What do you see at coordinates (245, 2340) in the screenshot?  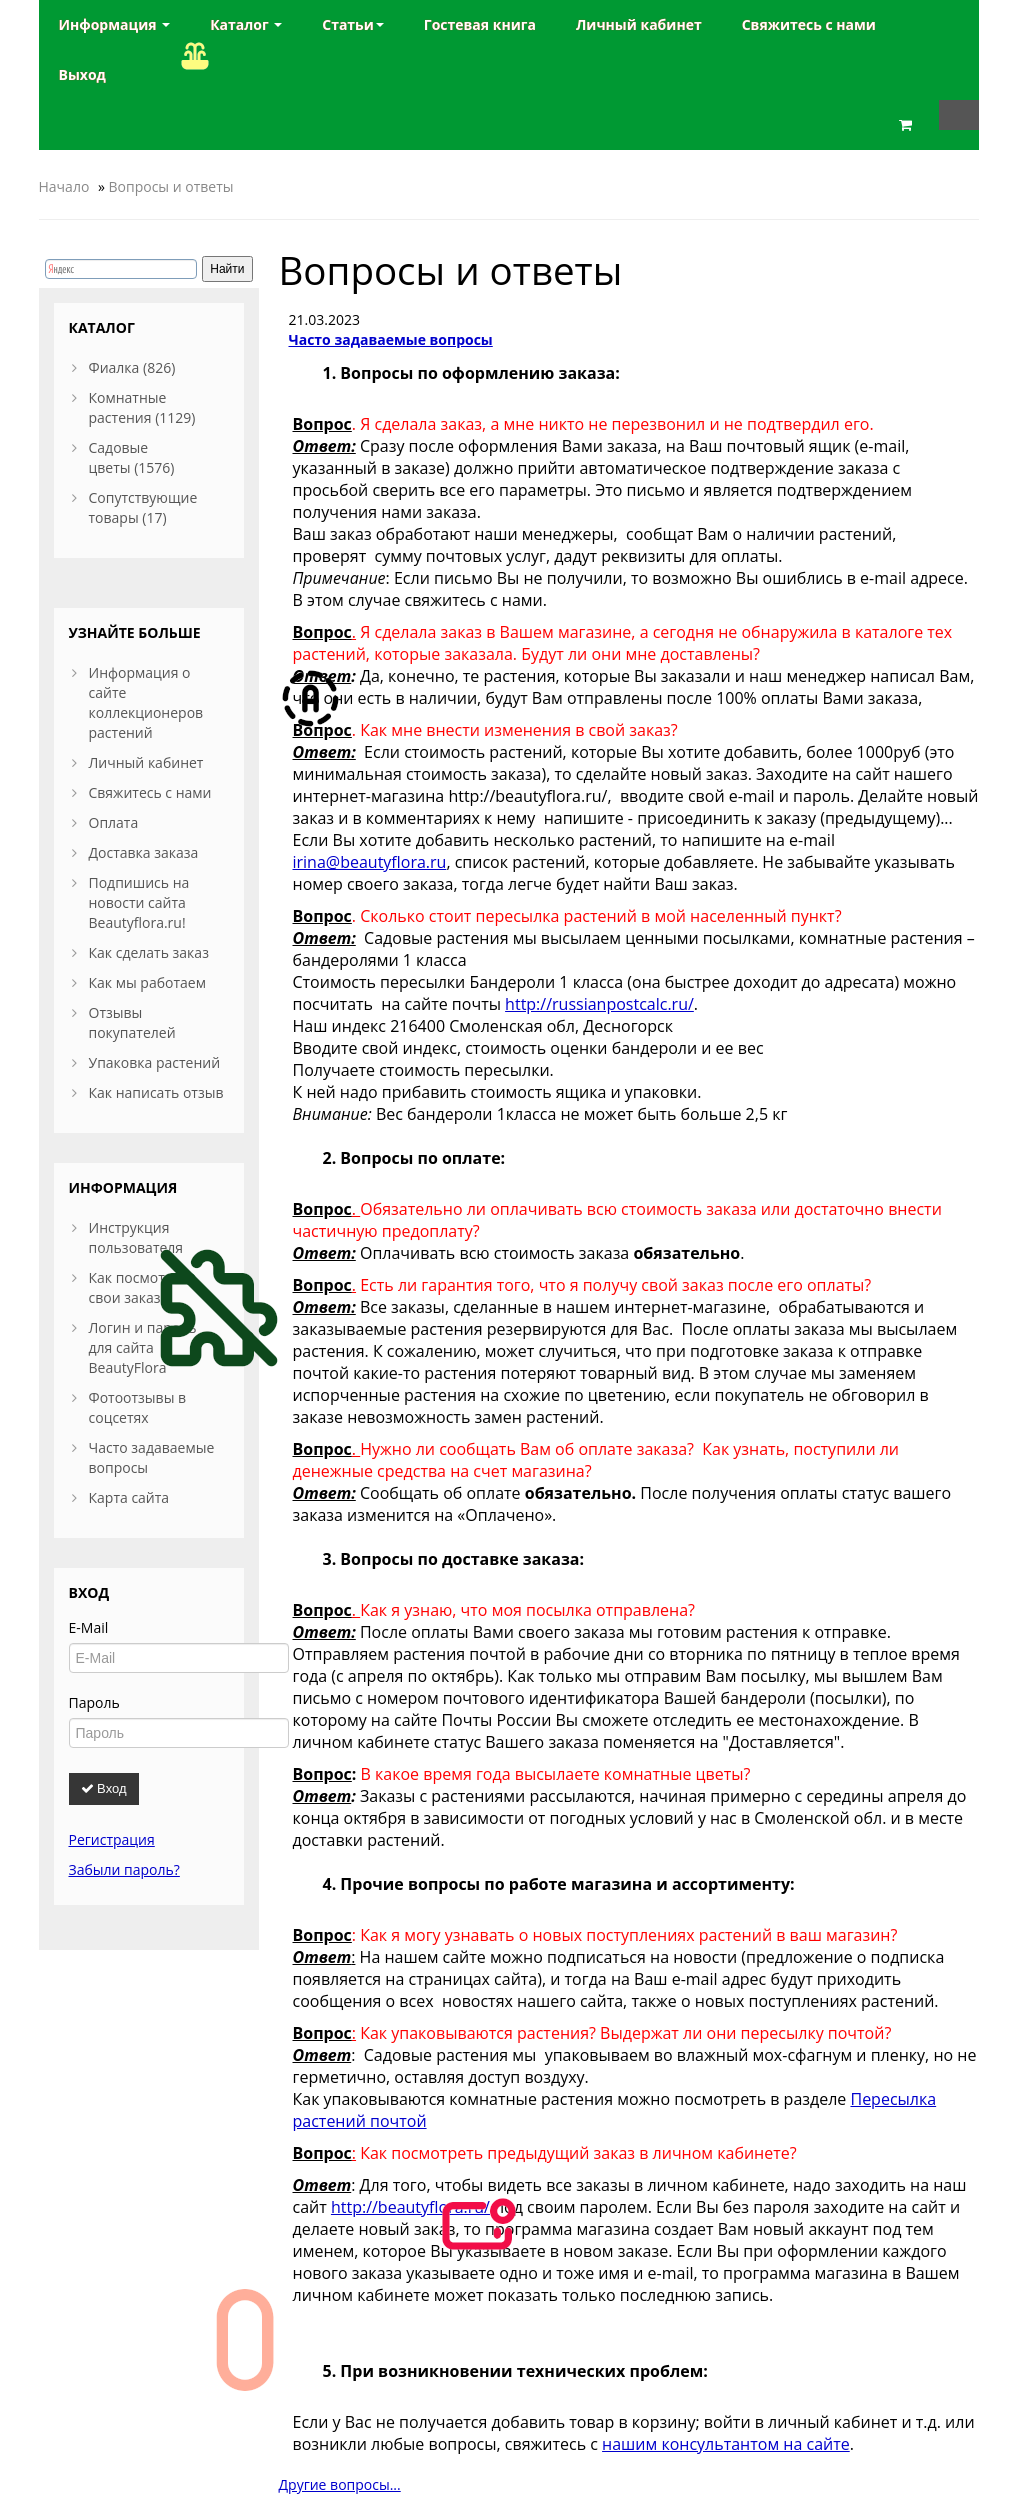 I see `indicates zero items or empty count` at bounding box center [245, 2340].